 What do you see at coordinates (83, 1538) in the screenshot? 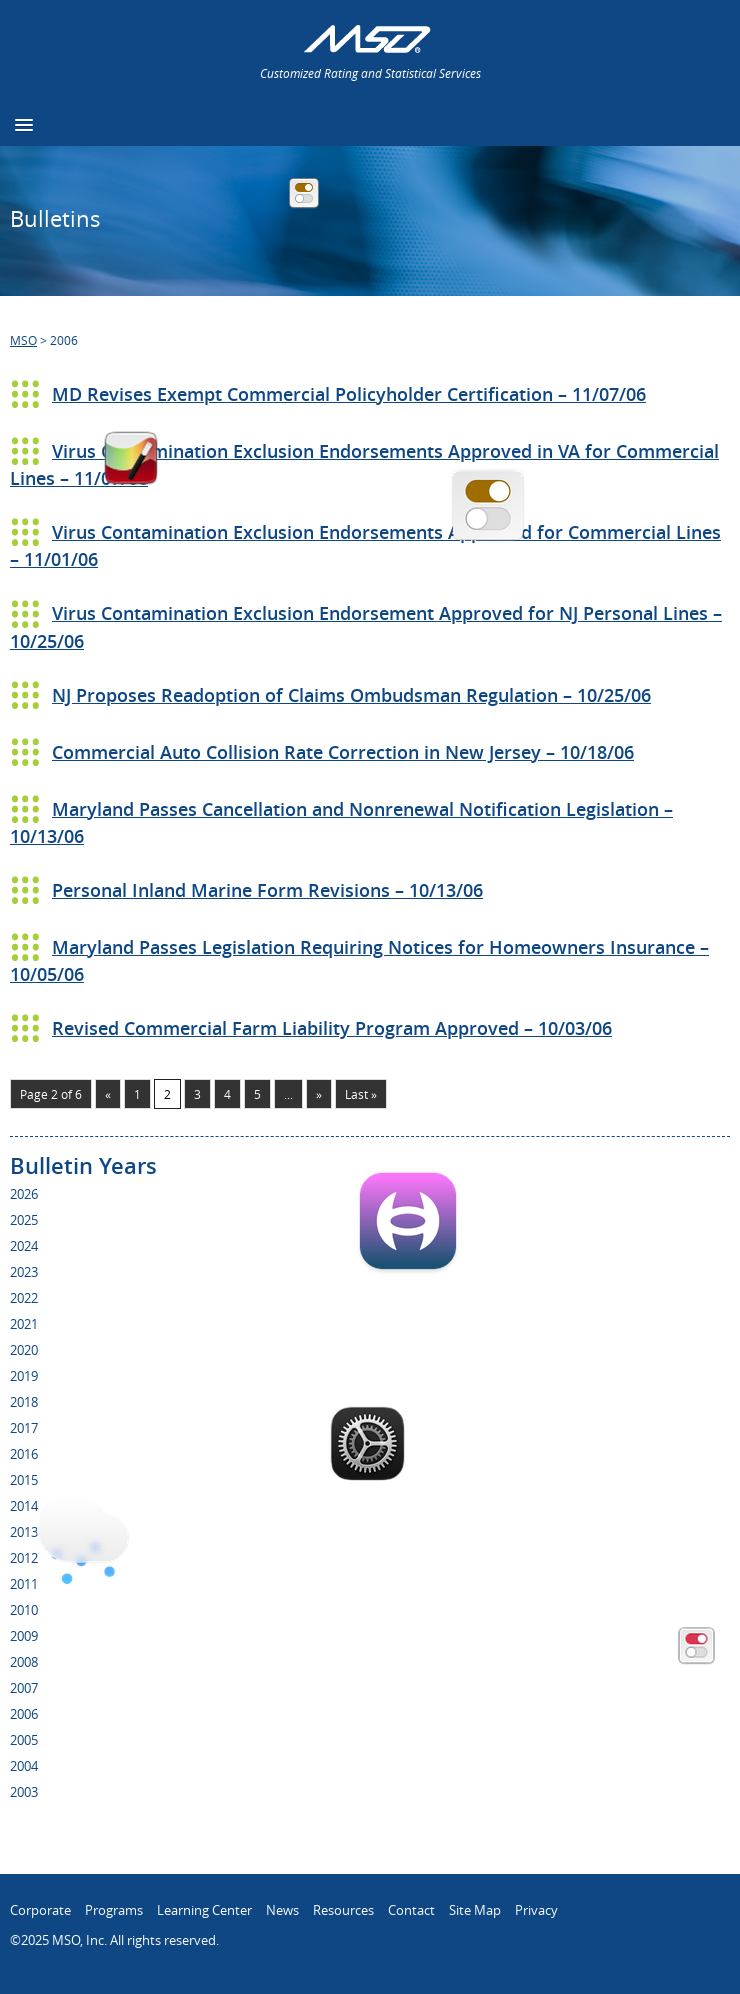
I see `indicates freezing rain weather conditions` at bounding box center [83, 1538].